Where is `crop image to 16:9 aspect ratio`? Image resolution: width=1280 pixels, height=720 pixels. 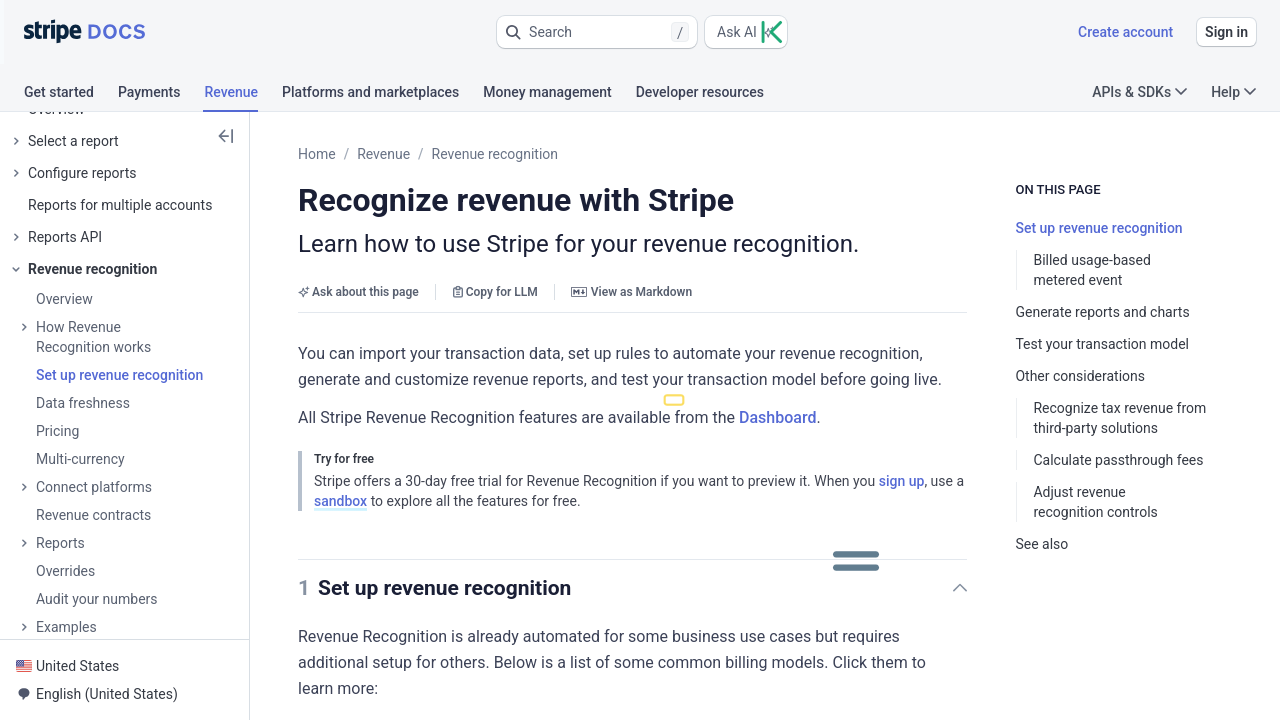 crop image to 16:9 aspect ratio is located at coordinates (674, 400).